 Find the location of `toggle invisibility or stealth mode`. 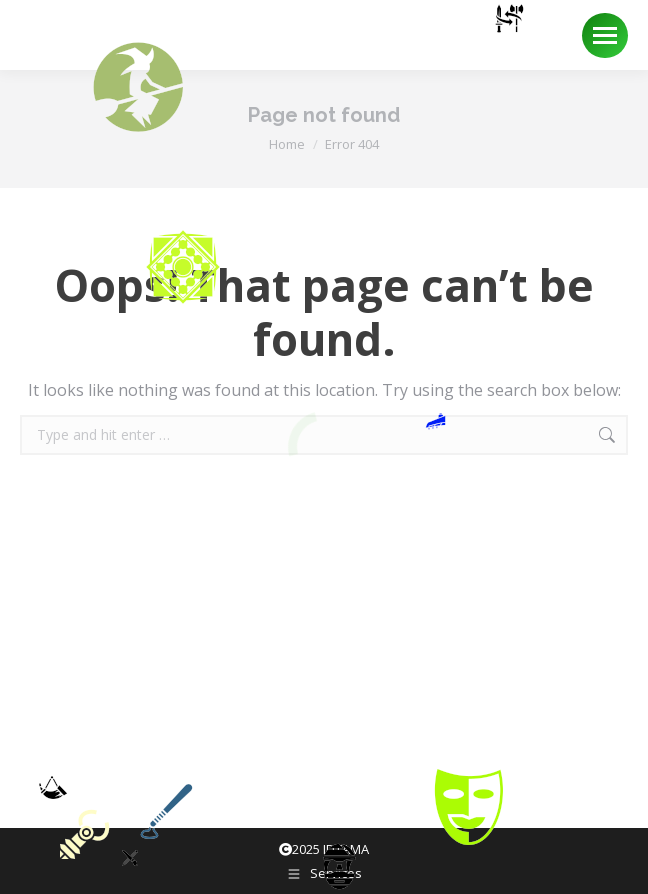

toggle invisibility or stealth mode is located at coordinates (339, 866).